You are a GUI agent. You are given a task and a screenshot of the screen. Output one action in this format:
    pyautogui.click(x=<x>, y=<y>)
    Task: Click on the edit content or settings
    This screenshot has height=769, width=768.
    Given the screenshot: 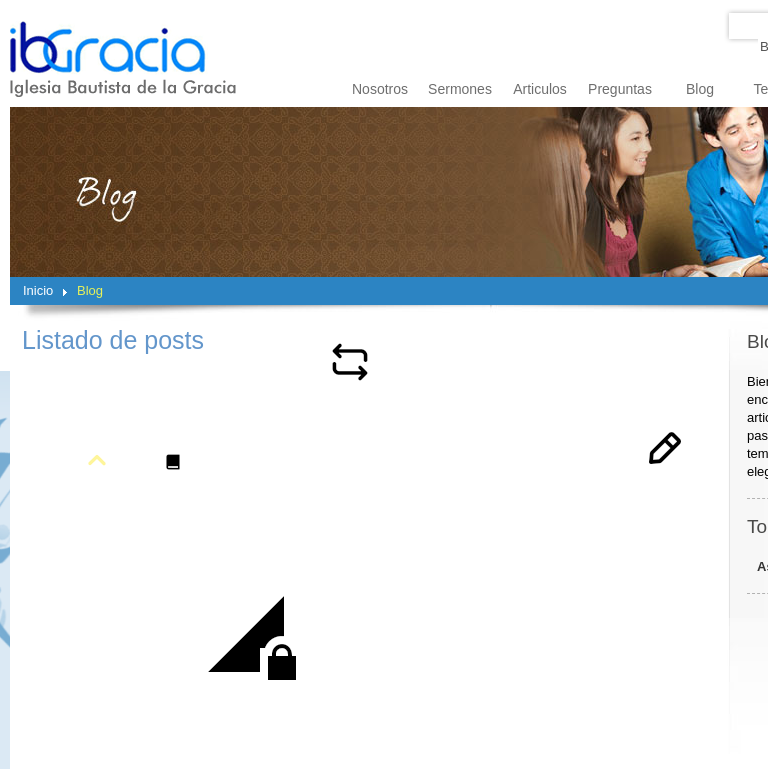 What is the action you would take?
    pyautogui.click(x=665, y=448)
    